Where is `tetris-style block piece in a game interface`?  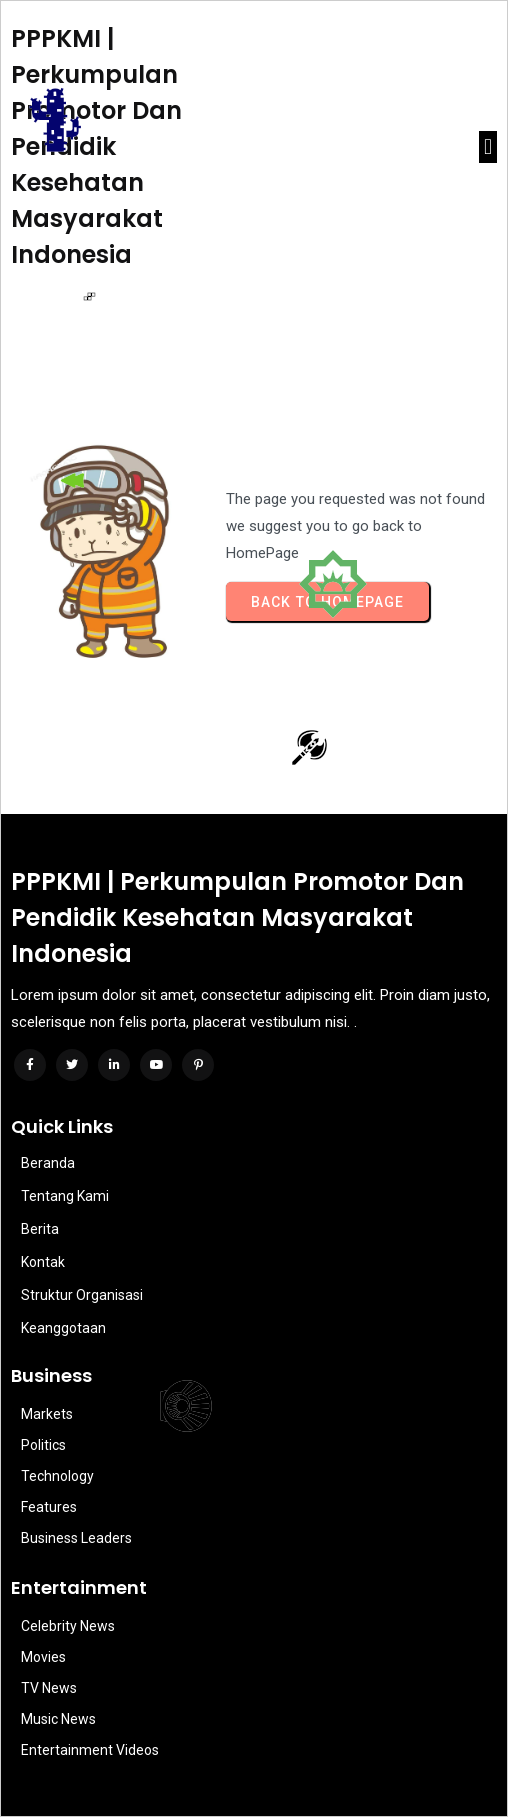
tetris-style block piece in a game interface is located at coordinates (89, 296).